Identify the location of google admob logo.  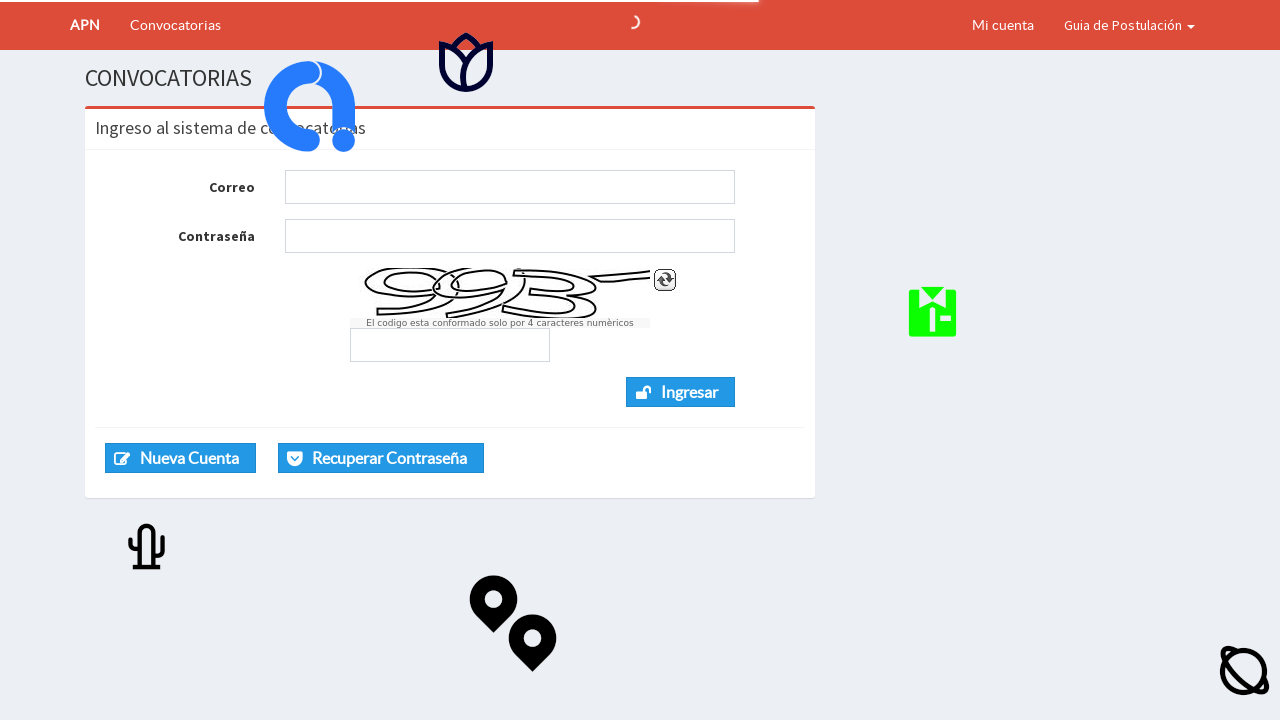
(309, 106).